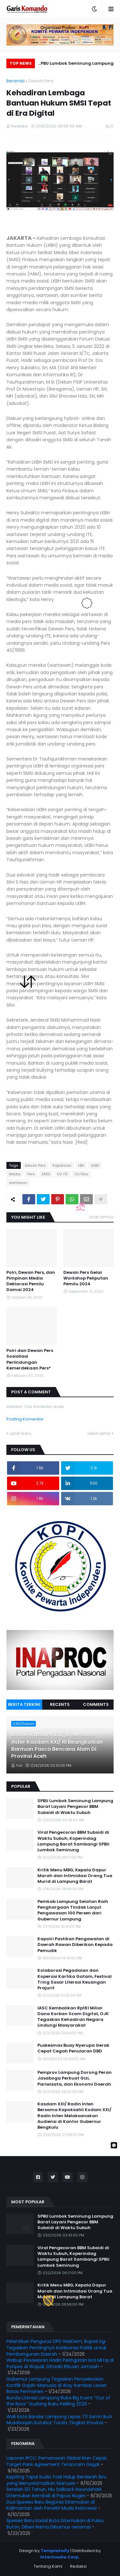 The height and width of the screenshot is (2576, 120). What do you see at coordinates (48, 2300) in the screenshot?
I see `security or protection is disabled` at bounding box center [48, 2300].